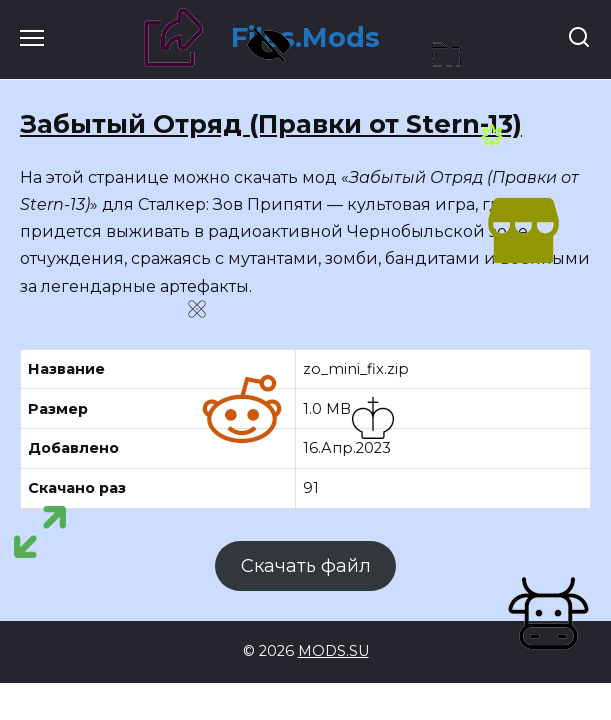 The width and height of the screenshot is (611, 720). Describe the element at coordinates (446, 54) in the screenshot. I see `create a new folder` at that location.